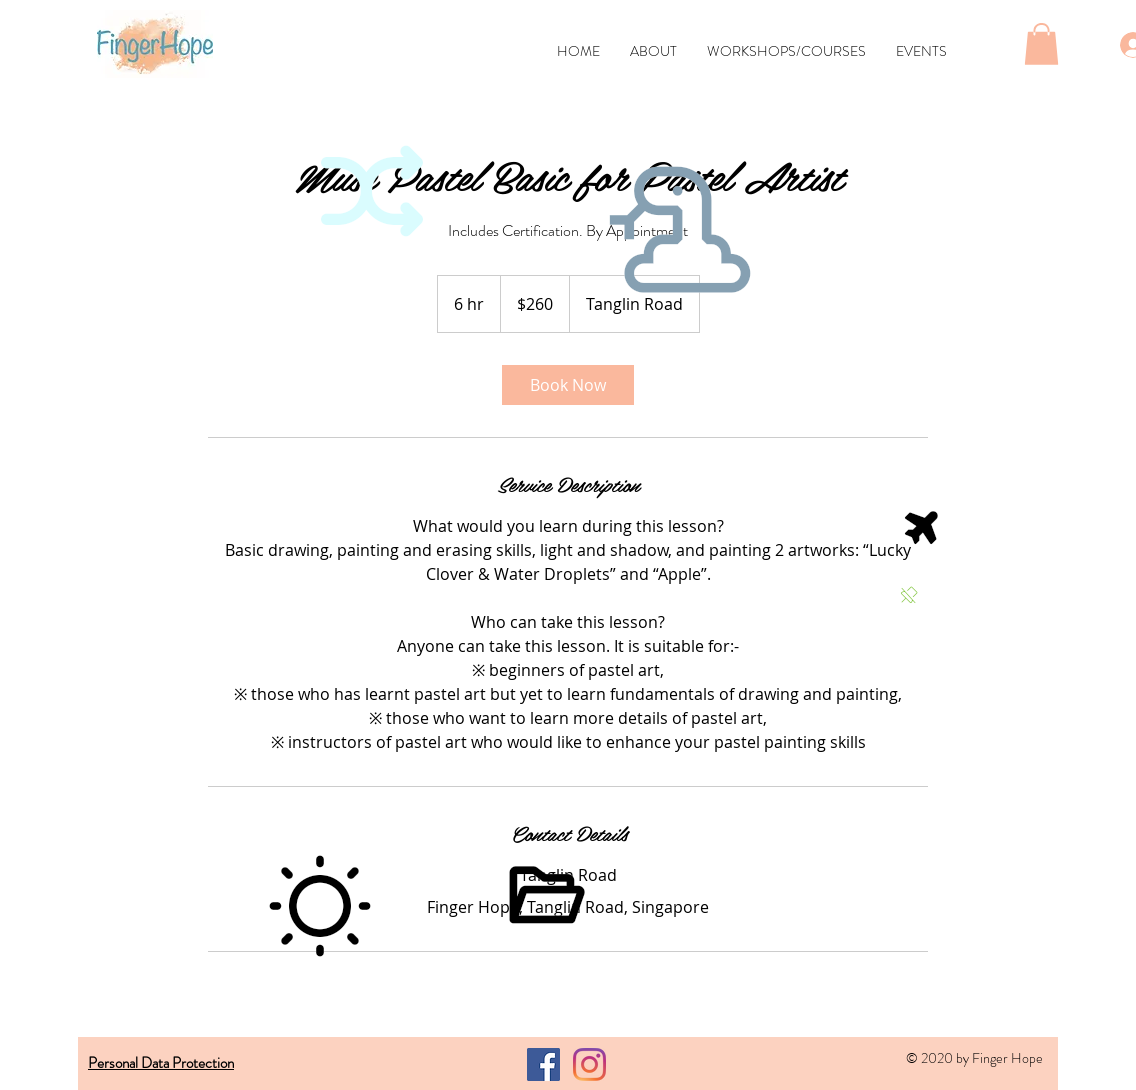 The height and width of the screenshot is (1090, 1136). Describe the element at coordinates (544, 893) in the screenshot. I see `open a folder to view its contents` at that location.